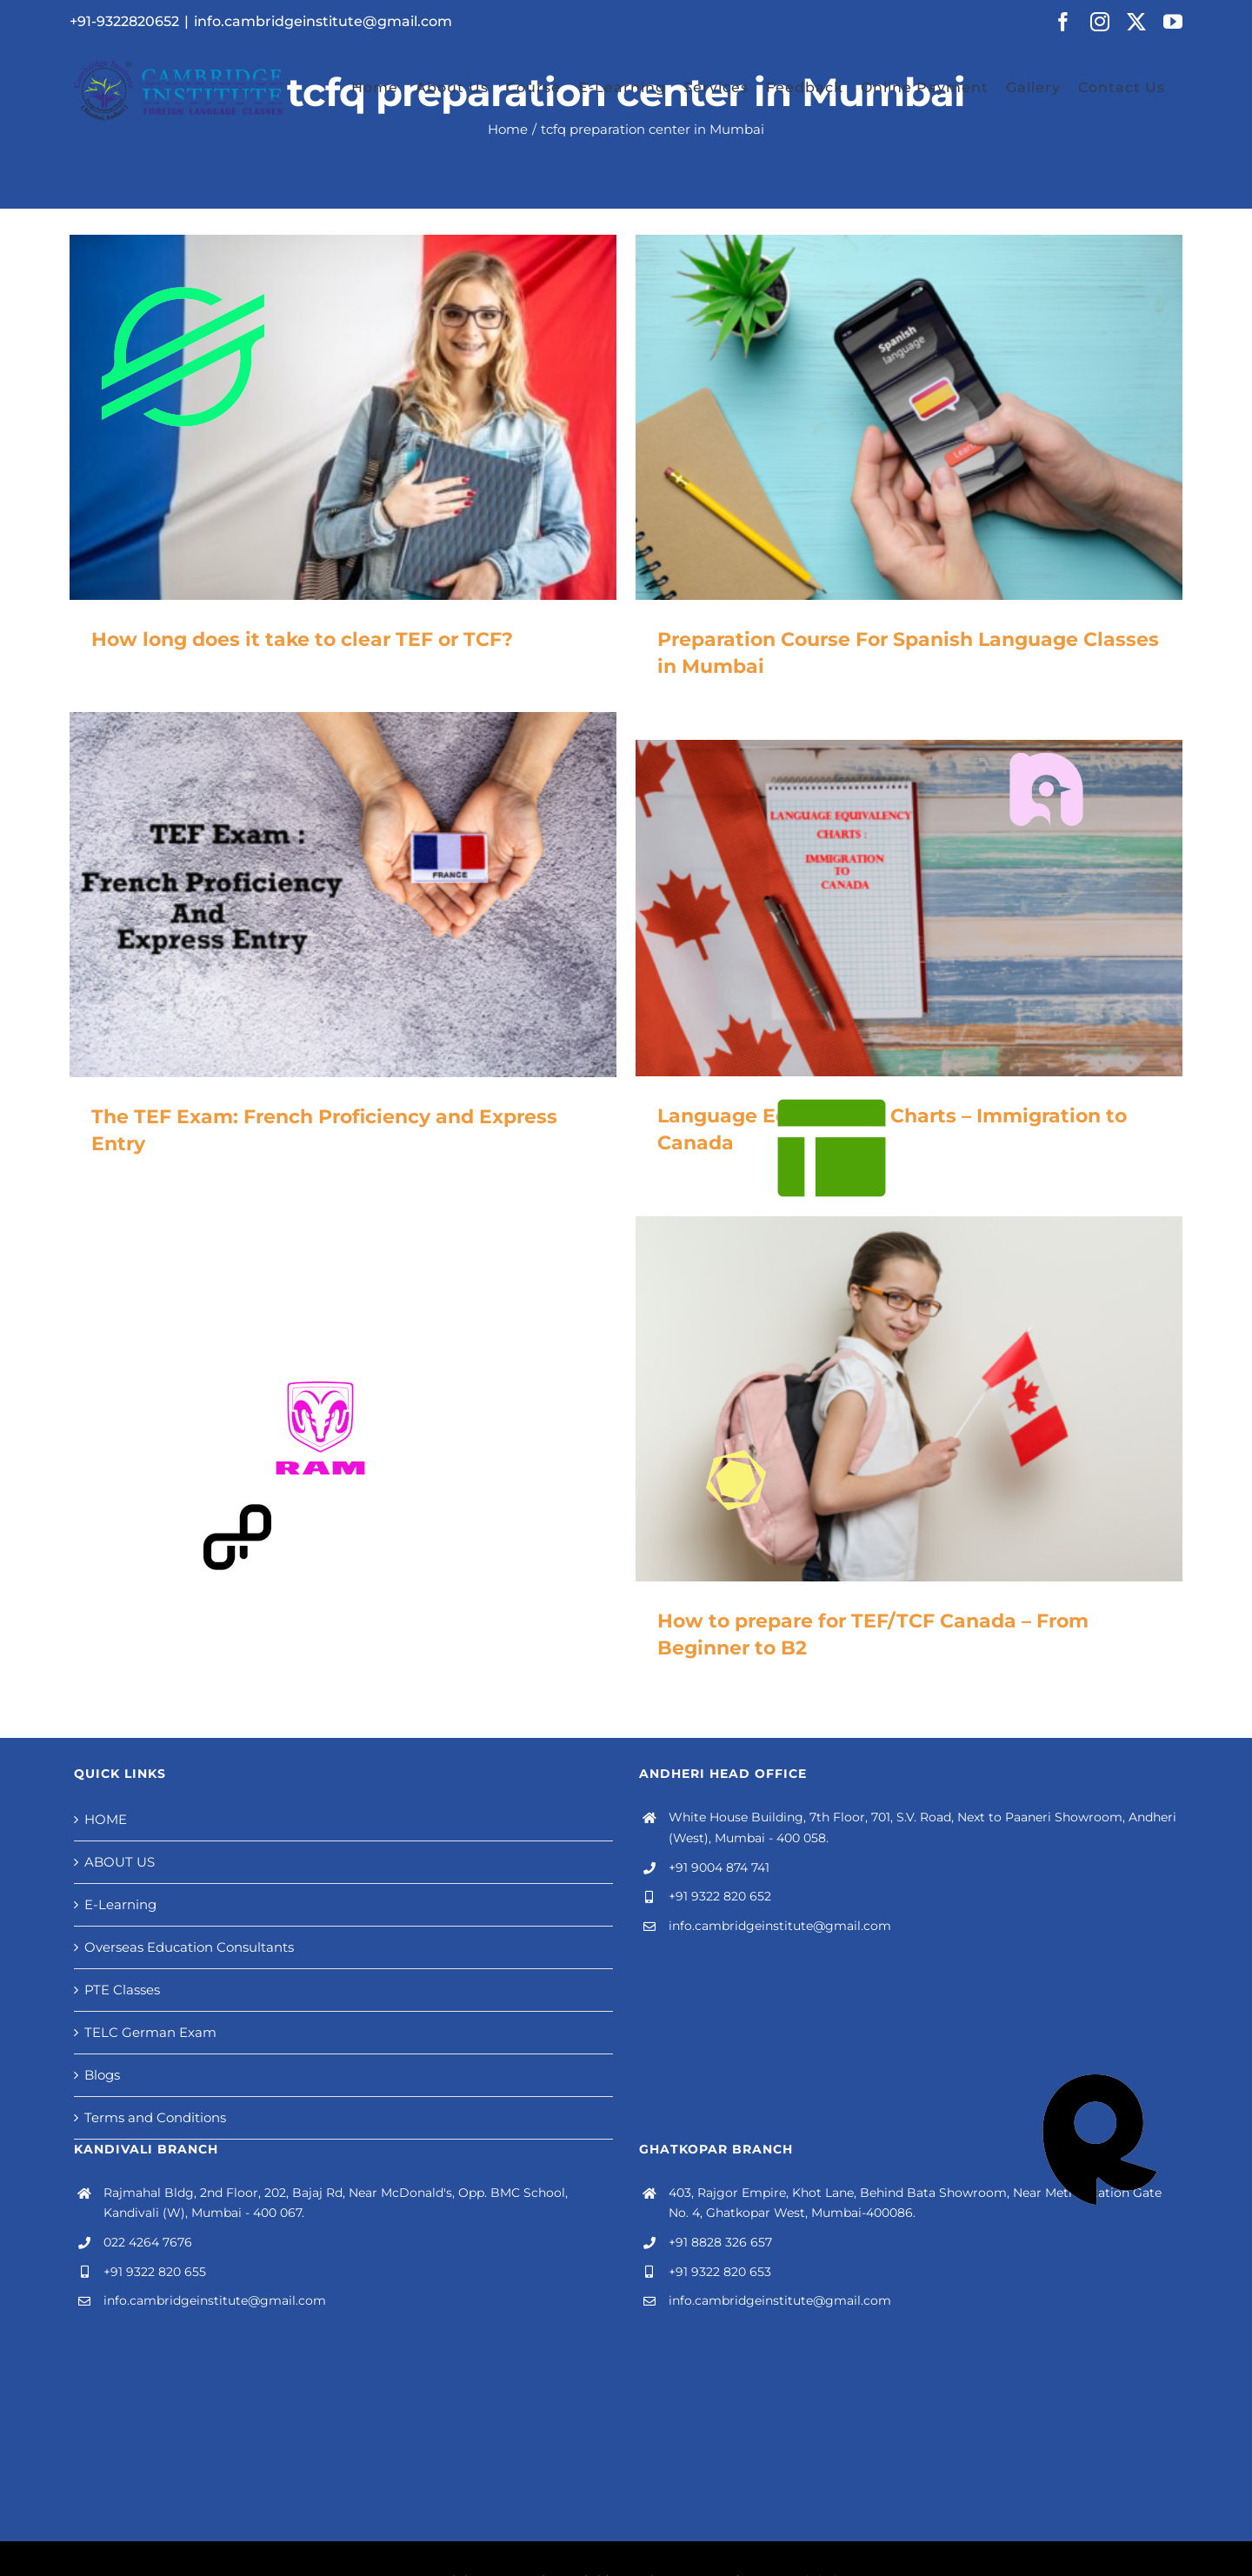 The width and height of the screenshot is (1252, 2576). Describe the element at coordinates (736, 1480) in the screenshot. I see `open graphite application` at that location.